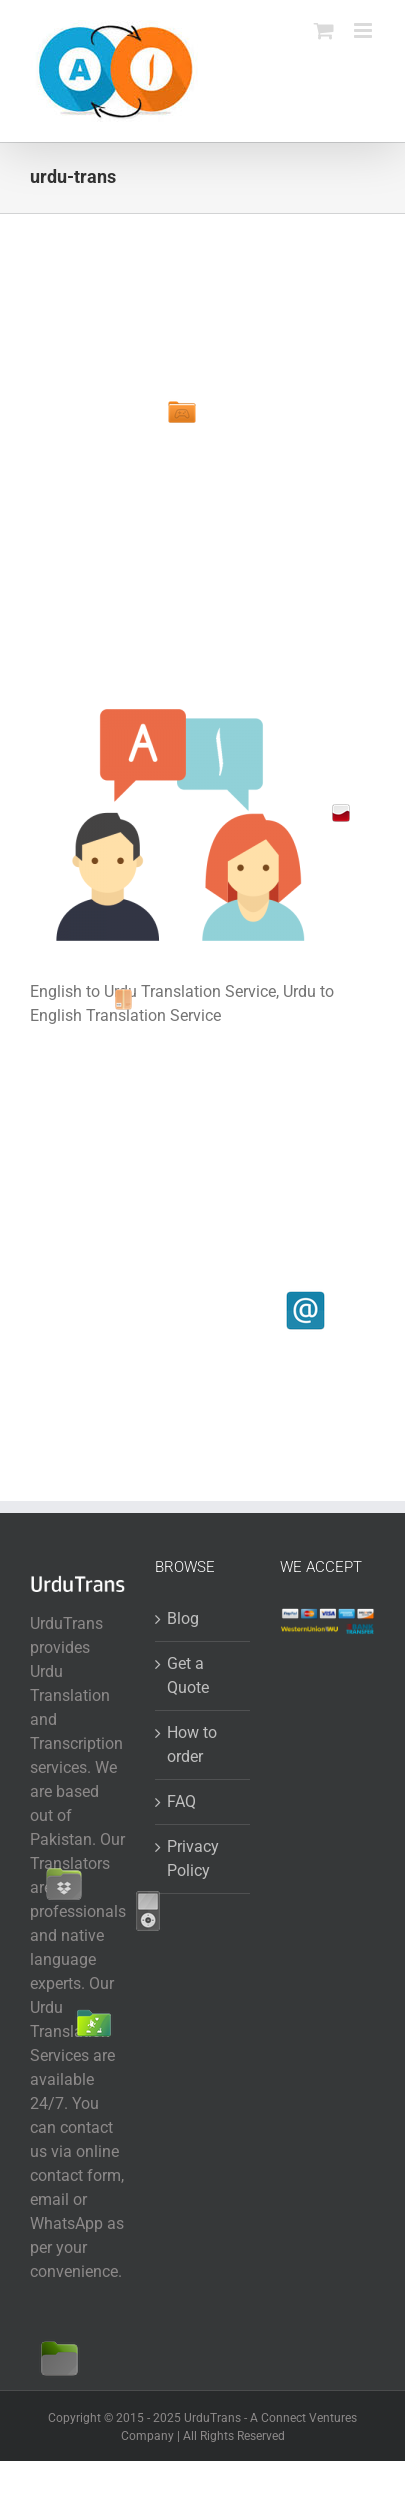  What do you see at coordinates (305, 1310) in the screenshot?
I see `access online accounts settings` at bounding box center [305, 1310].